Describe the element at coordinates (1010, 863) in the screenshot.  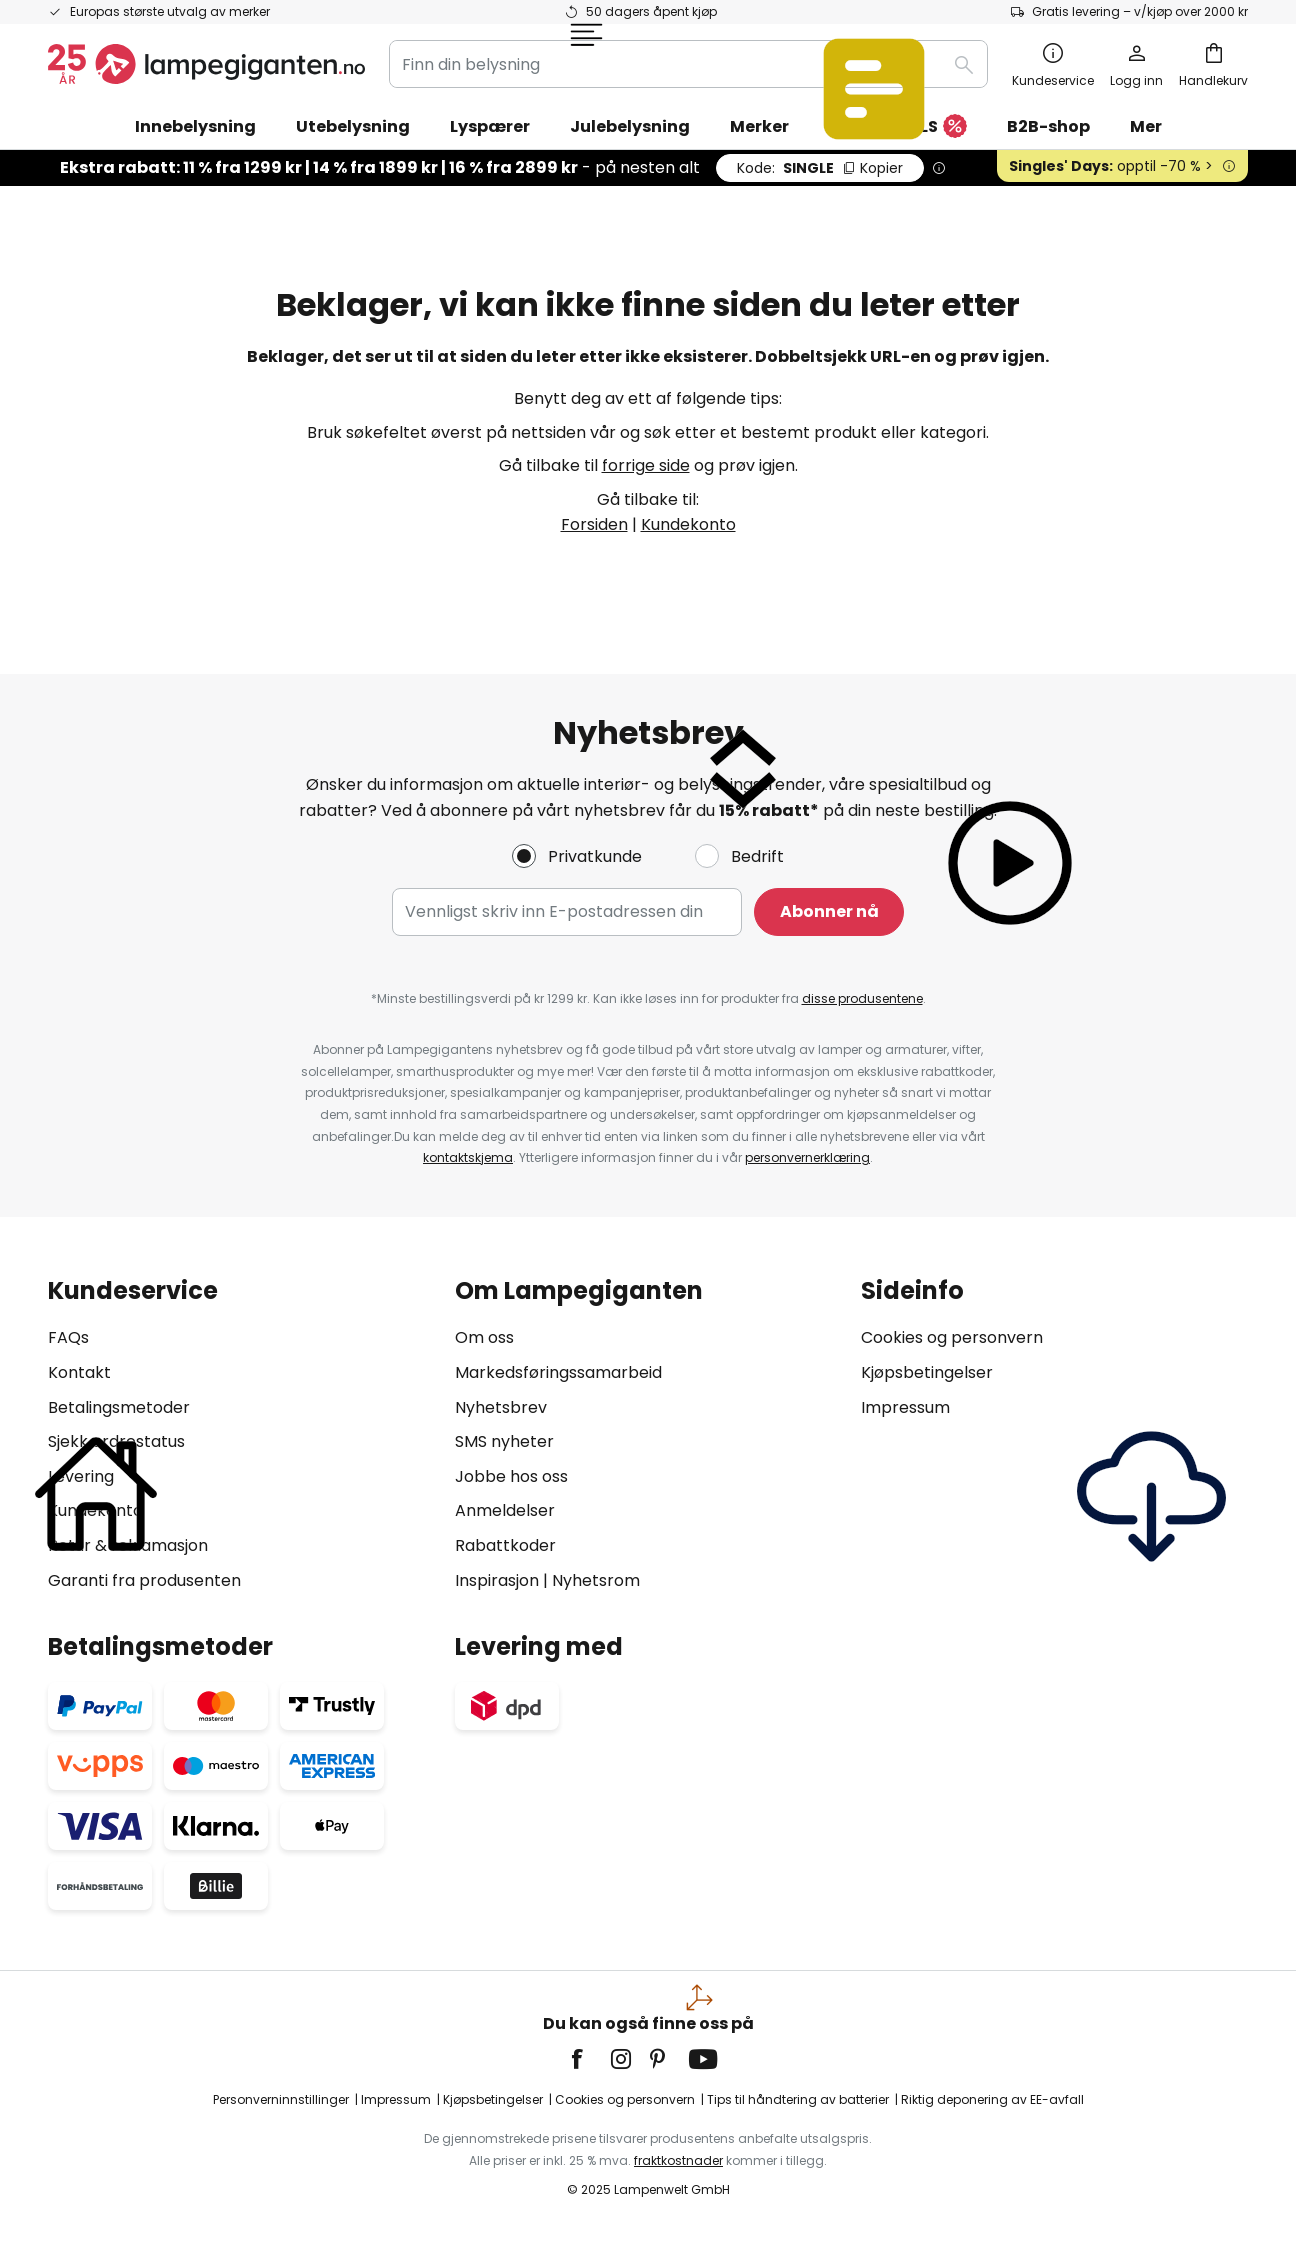
I see `play media or video content` at that location.